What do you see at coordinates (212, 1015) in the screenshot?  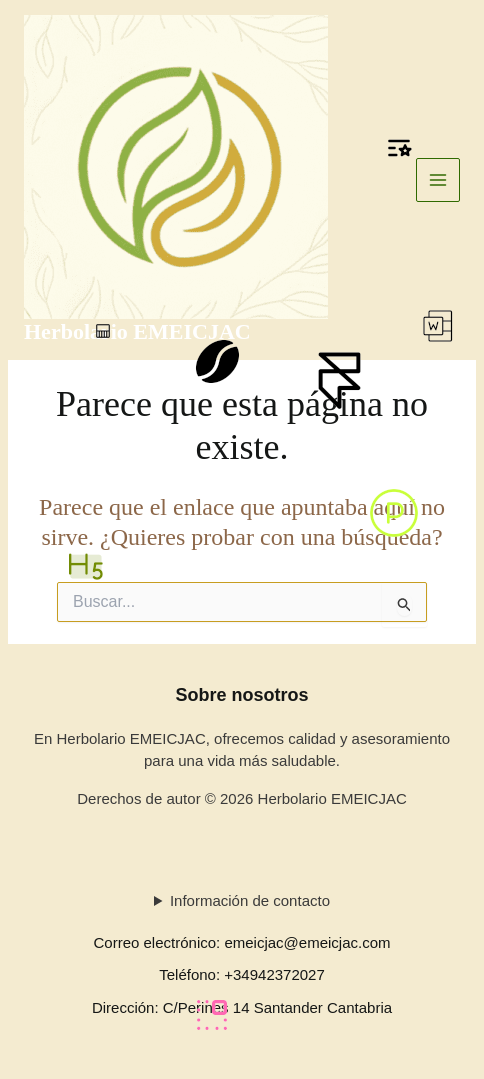 I see `align element to top-right corner` at bounding box center [212, 1015].